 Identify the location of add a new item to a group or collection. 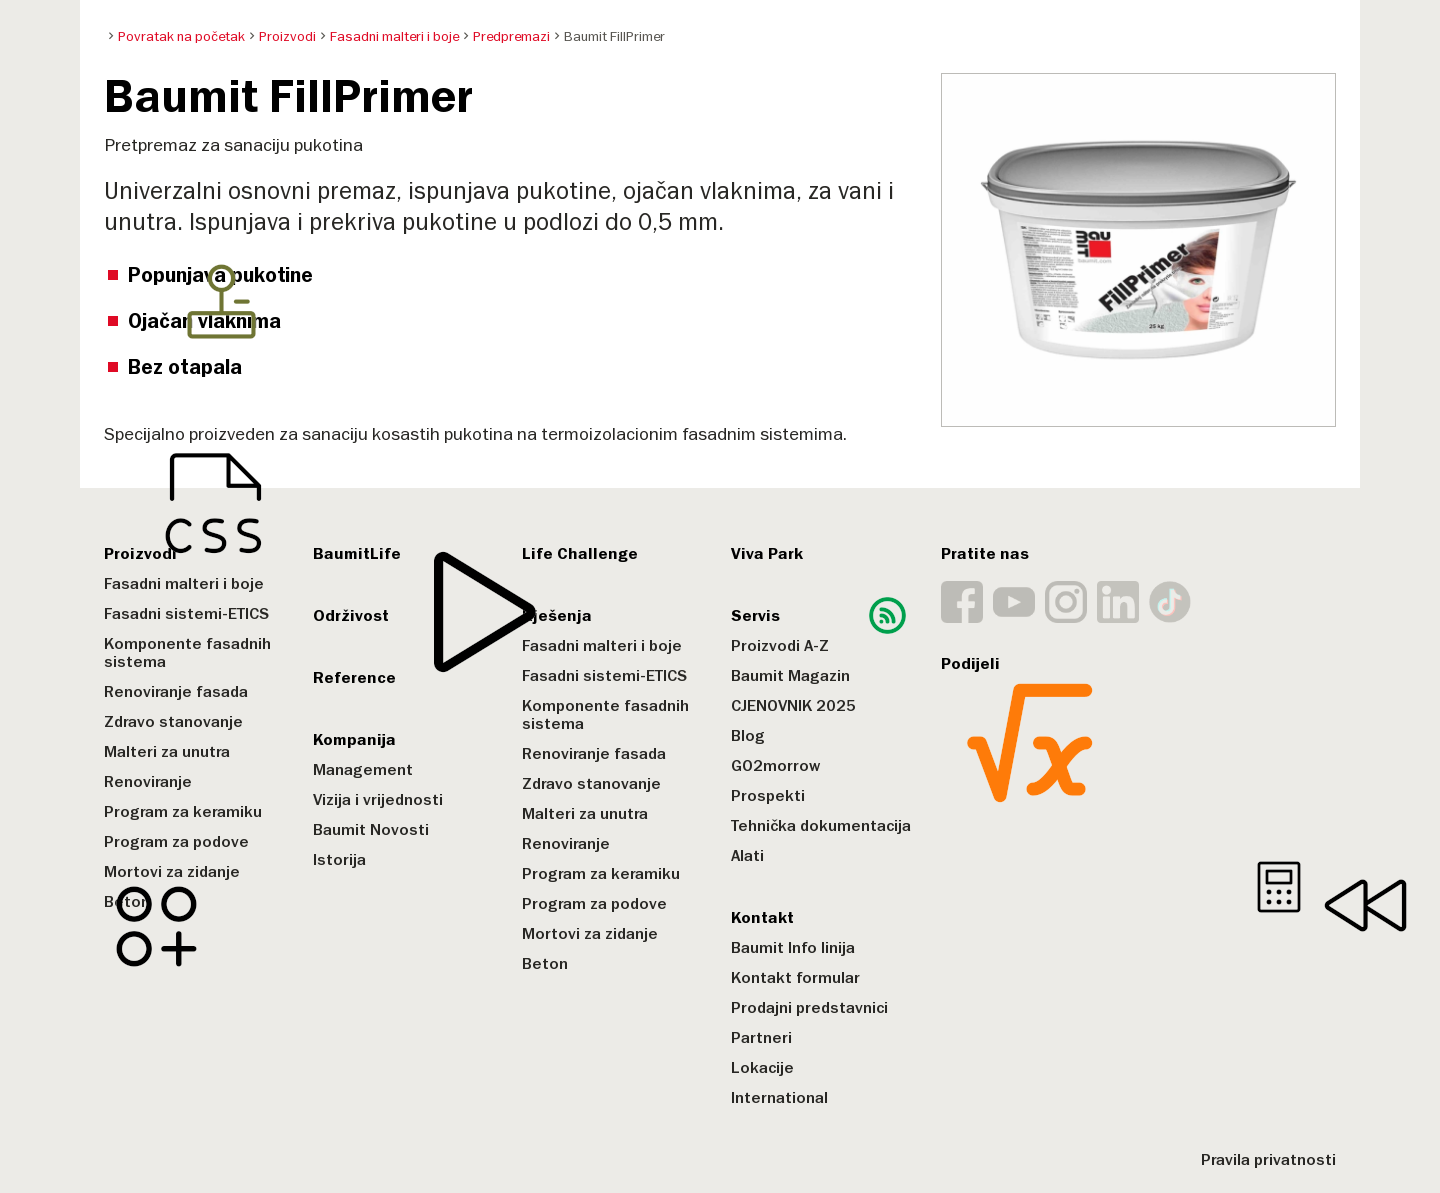
(156, 926).